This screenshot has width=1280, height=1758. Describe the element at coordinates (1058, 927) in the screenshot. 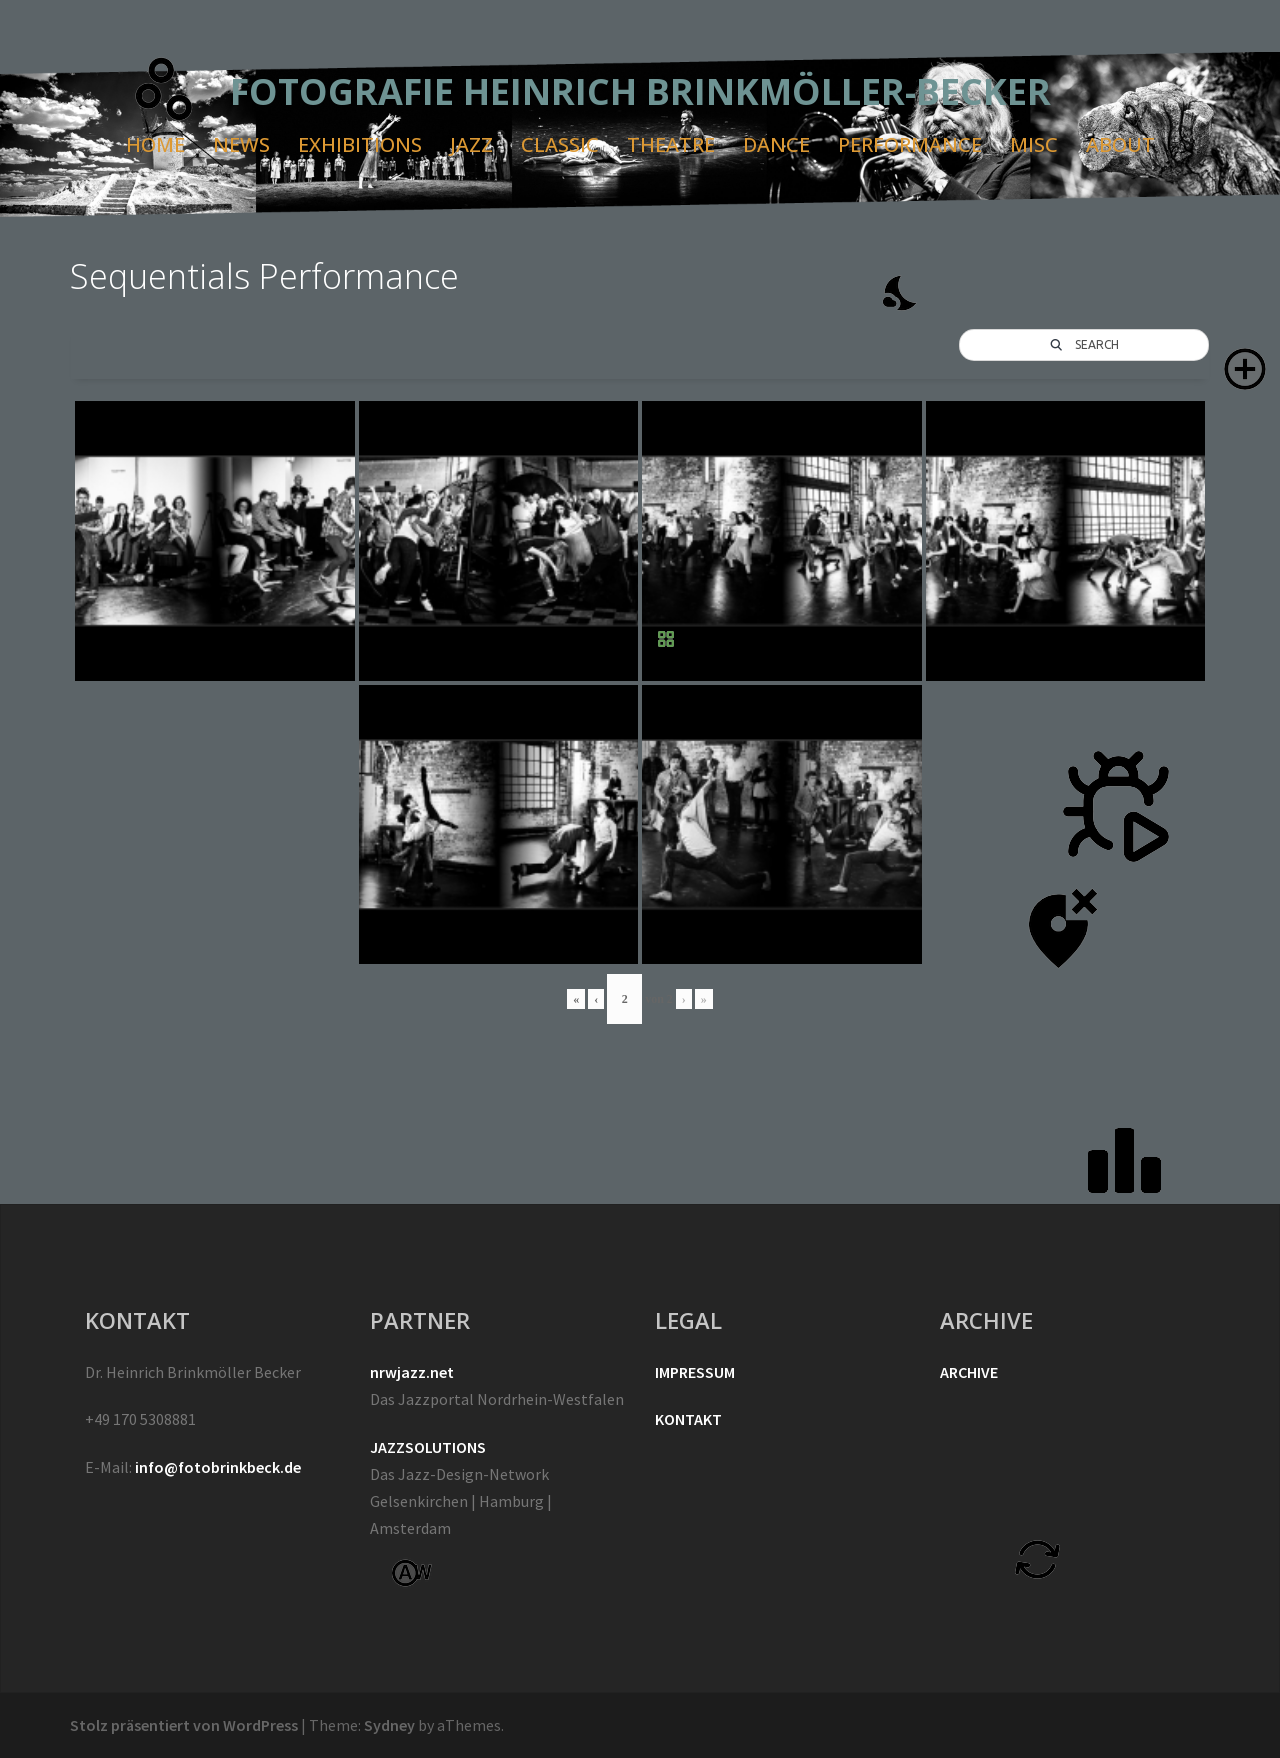

I see `remove a saved location pin` at that location.